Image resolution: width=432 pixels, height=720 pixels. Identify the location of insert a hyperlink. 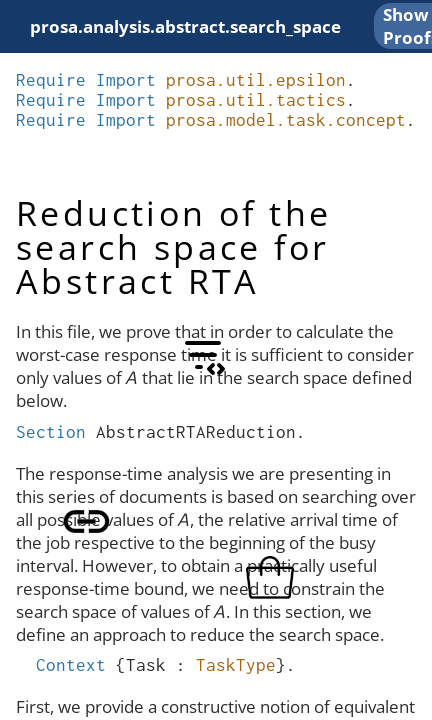
(86, 521).